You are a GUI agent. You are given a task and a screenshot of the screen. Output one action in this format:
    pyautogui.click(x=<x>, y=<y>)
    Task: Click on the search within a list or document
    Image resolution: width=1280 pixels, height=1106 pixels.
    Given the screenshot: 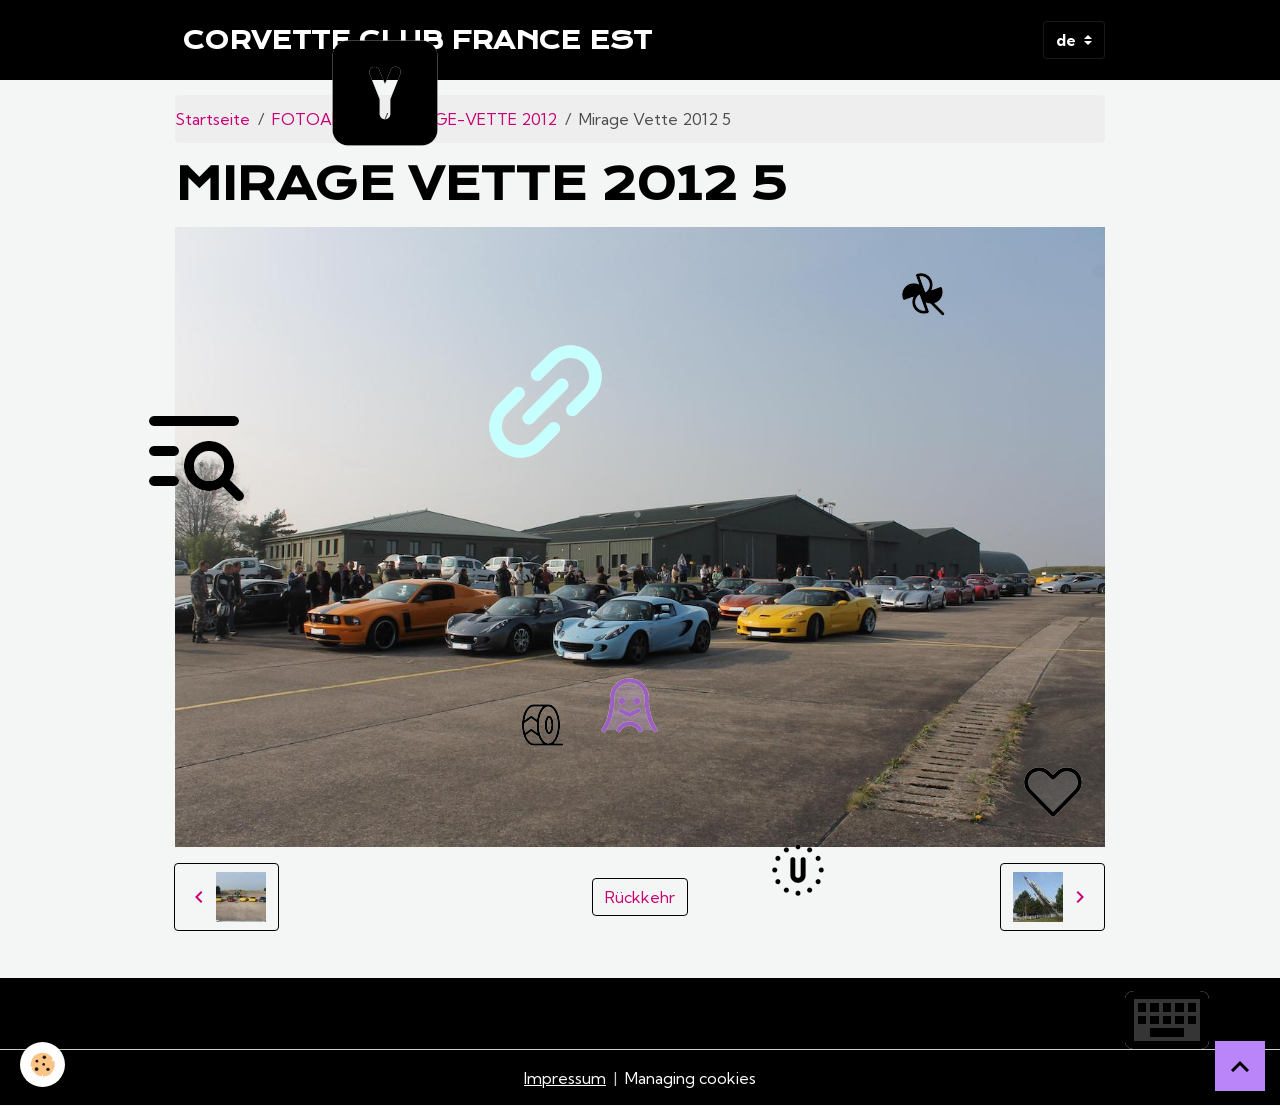 What is the action you would take?
    pyautogui.click(x=194, y=451)
    